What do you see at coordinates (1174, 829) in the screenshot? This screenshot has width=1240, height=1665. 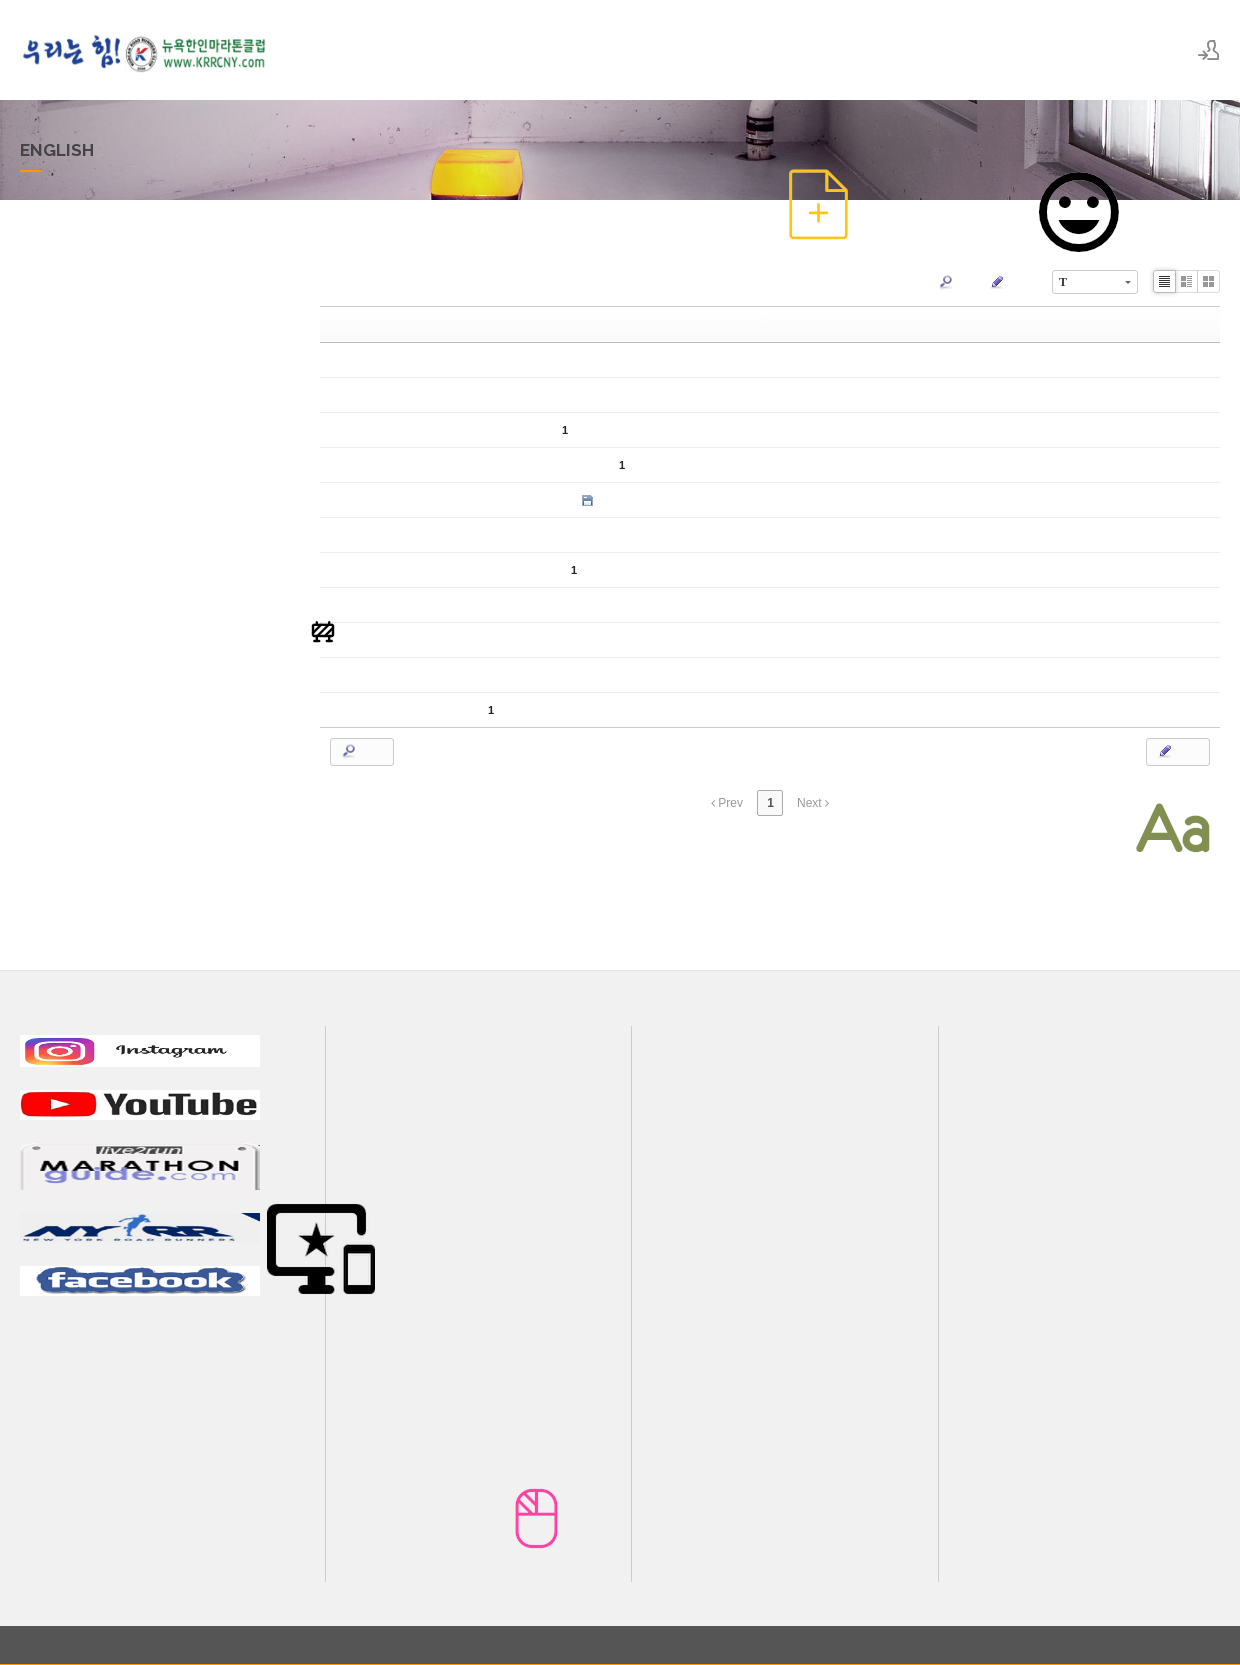 I see `change font or text settings` at bounding box center [1174, 829].